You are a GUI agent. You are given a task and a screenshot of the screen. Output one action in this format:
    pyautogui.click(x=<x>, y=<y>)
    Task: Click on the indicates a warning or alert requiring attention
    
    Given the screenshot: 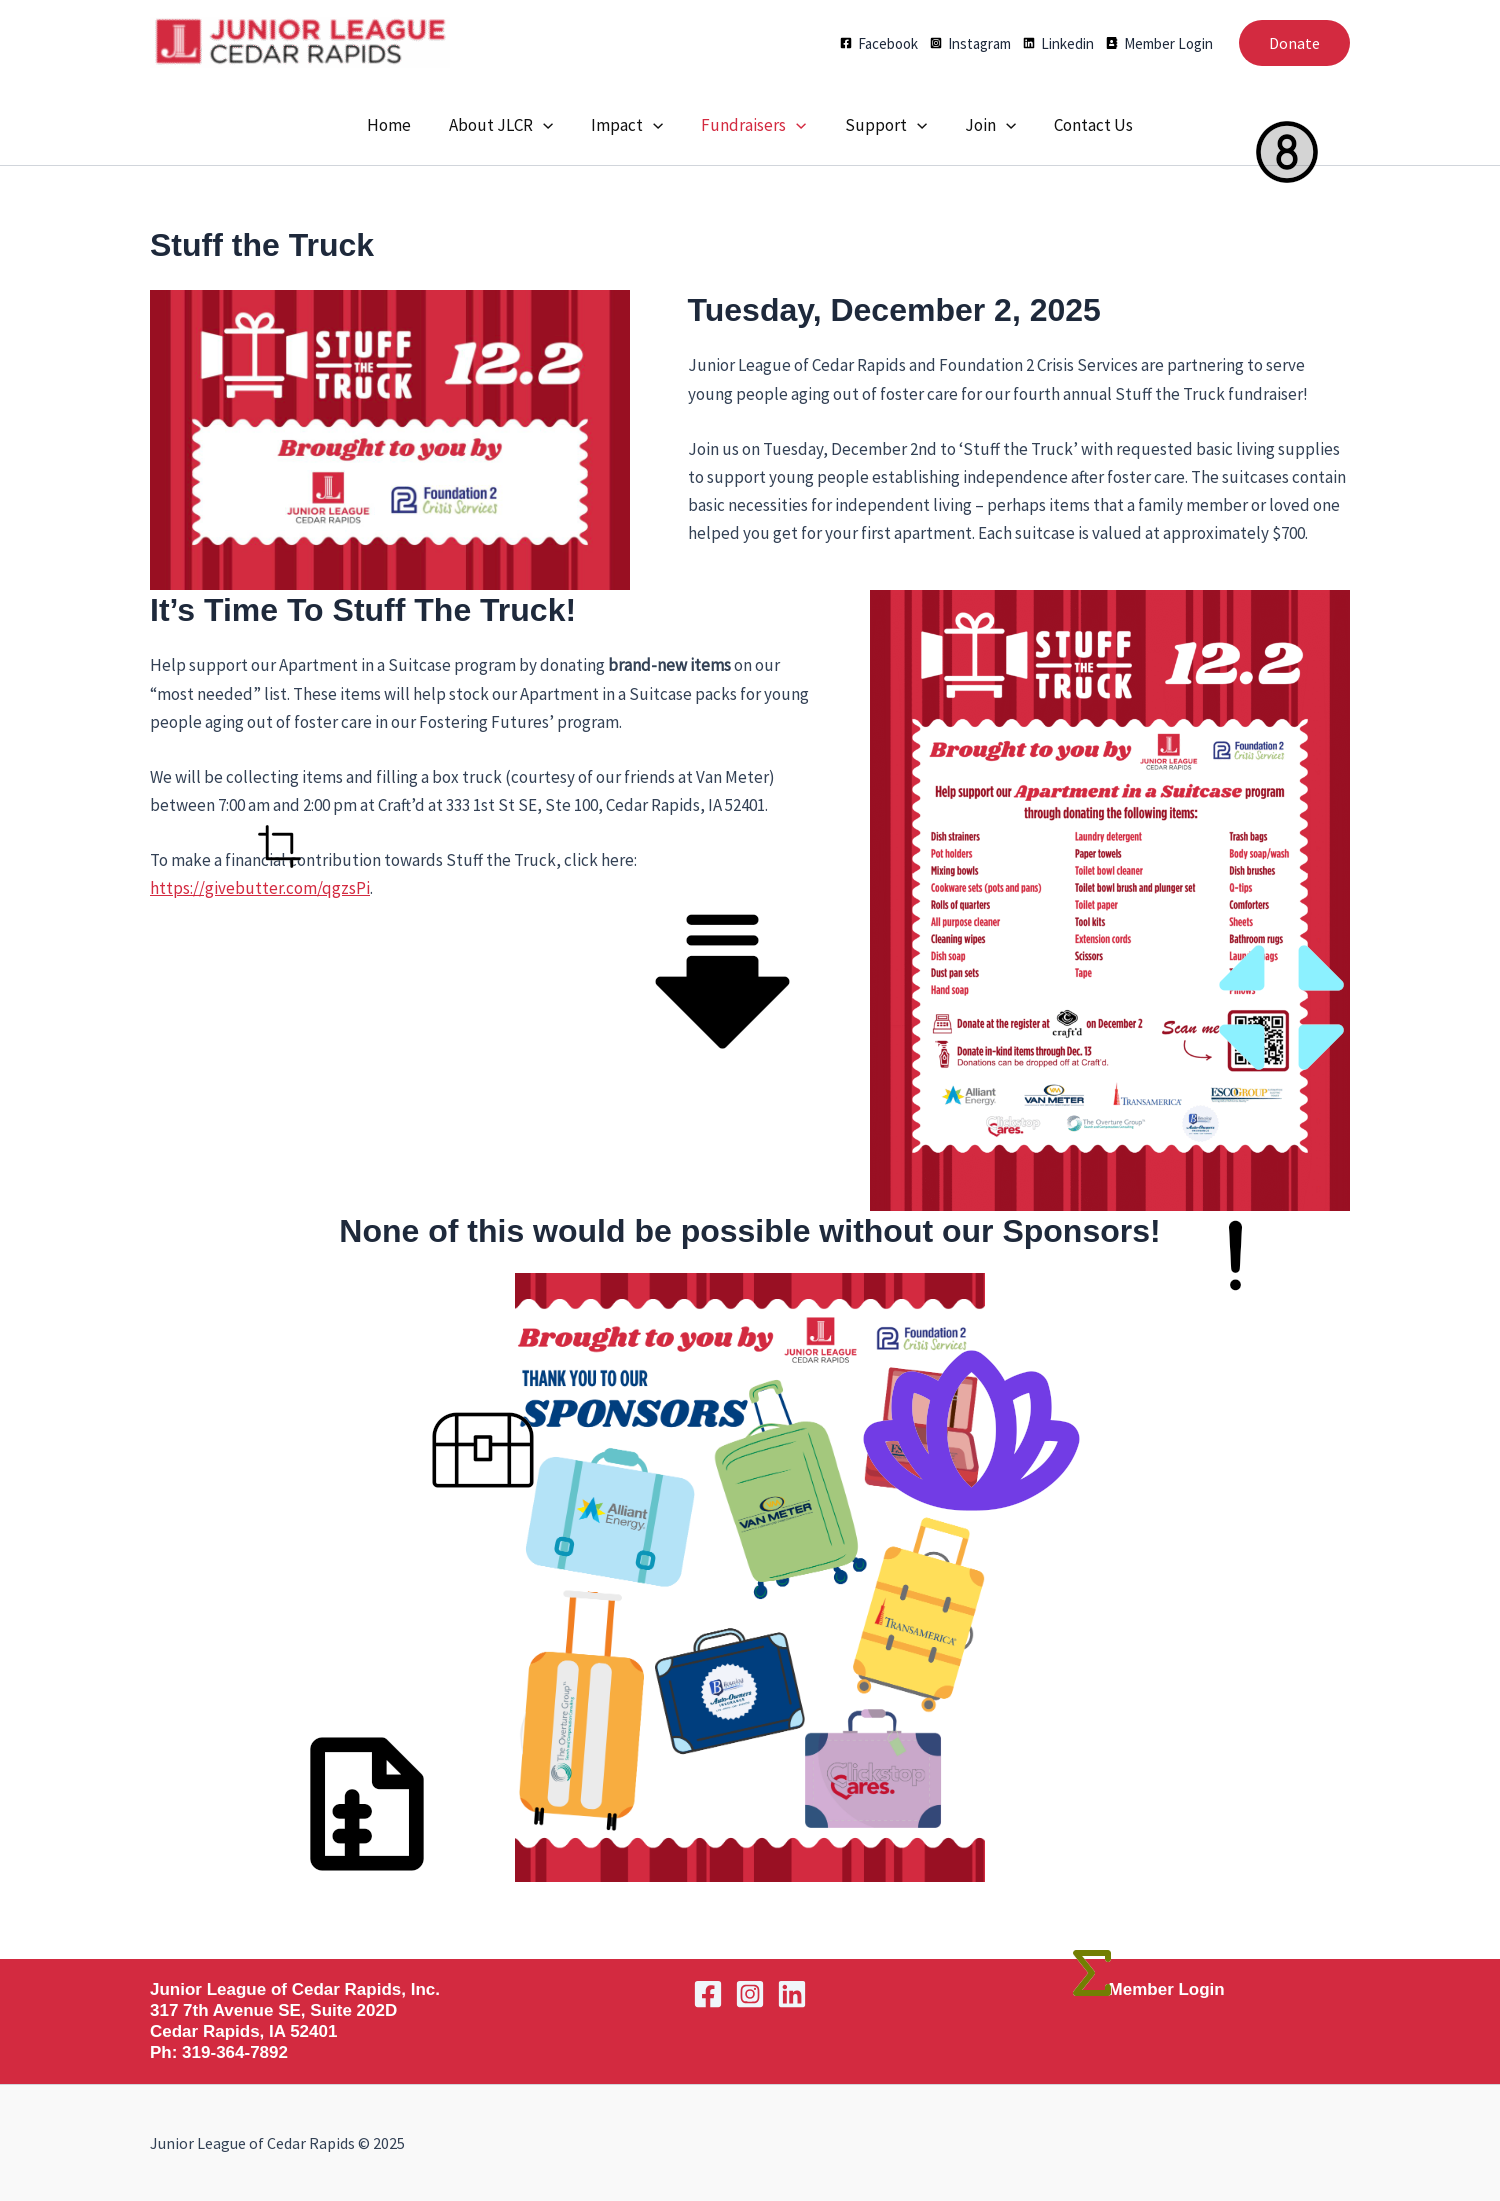 What is the action you would take?
    pyautogui.click(x=1235, y=1255)
    